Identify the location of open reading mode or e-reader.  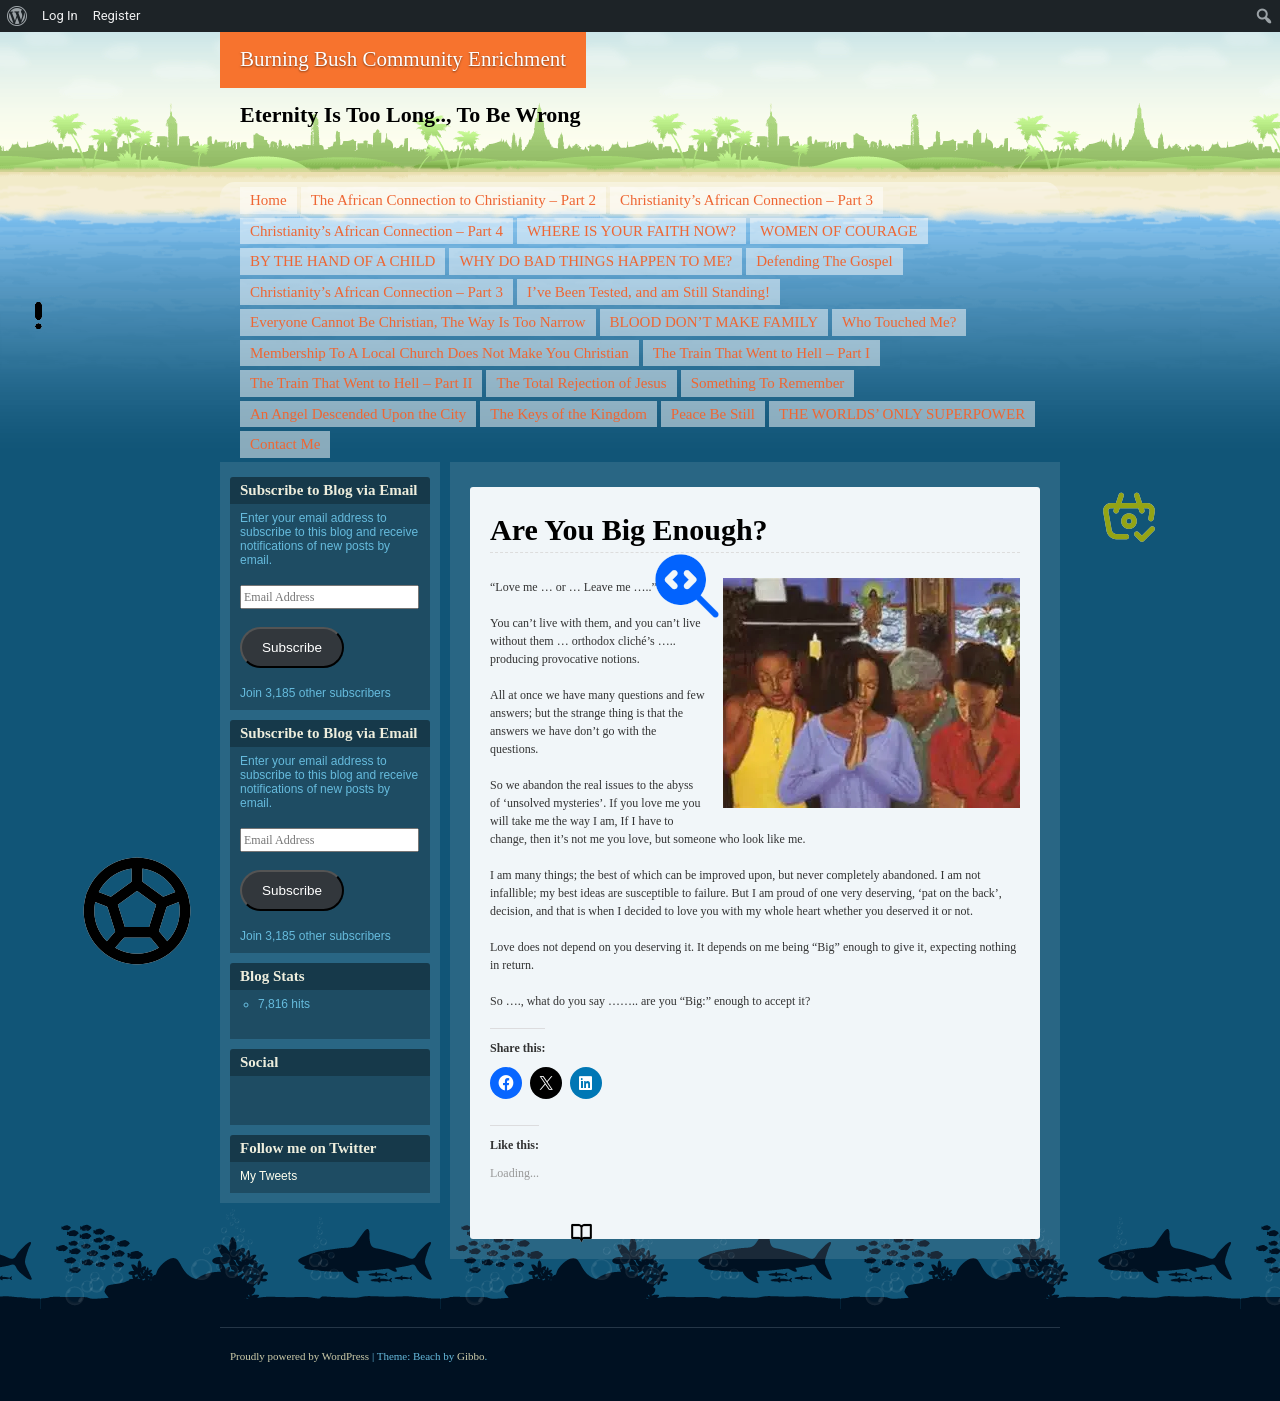
(581, 1231).